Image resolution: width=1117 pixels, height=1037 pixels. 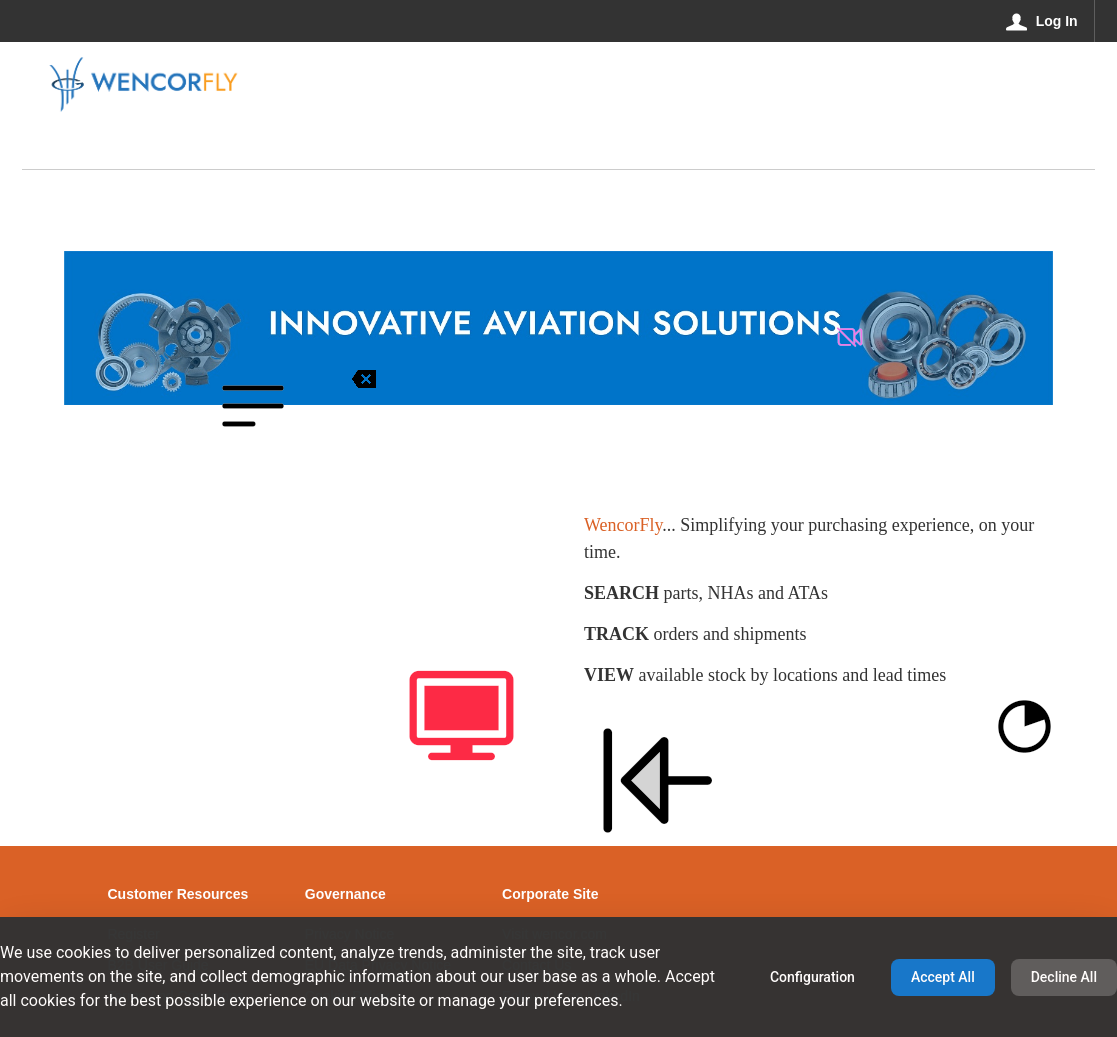 I want to click on open navigation menu, so click(x=253, y=406).